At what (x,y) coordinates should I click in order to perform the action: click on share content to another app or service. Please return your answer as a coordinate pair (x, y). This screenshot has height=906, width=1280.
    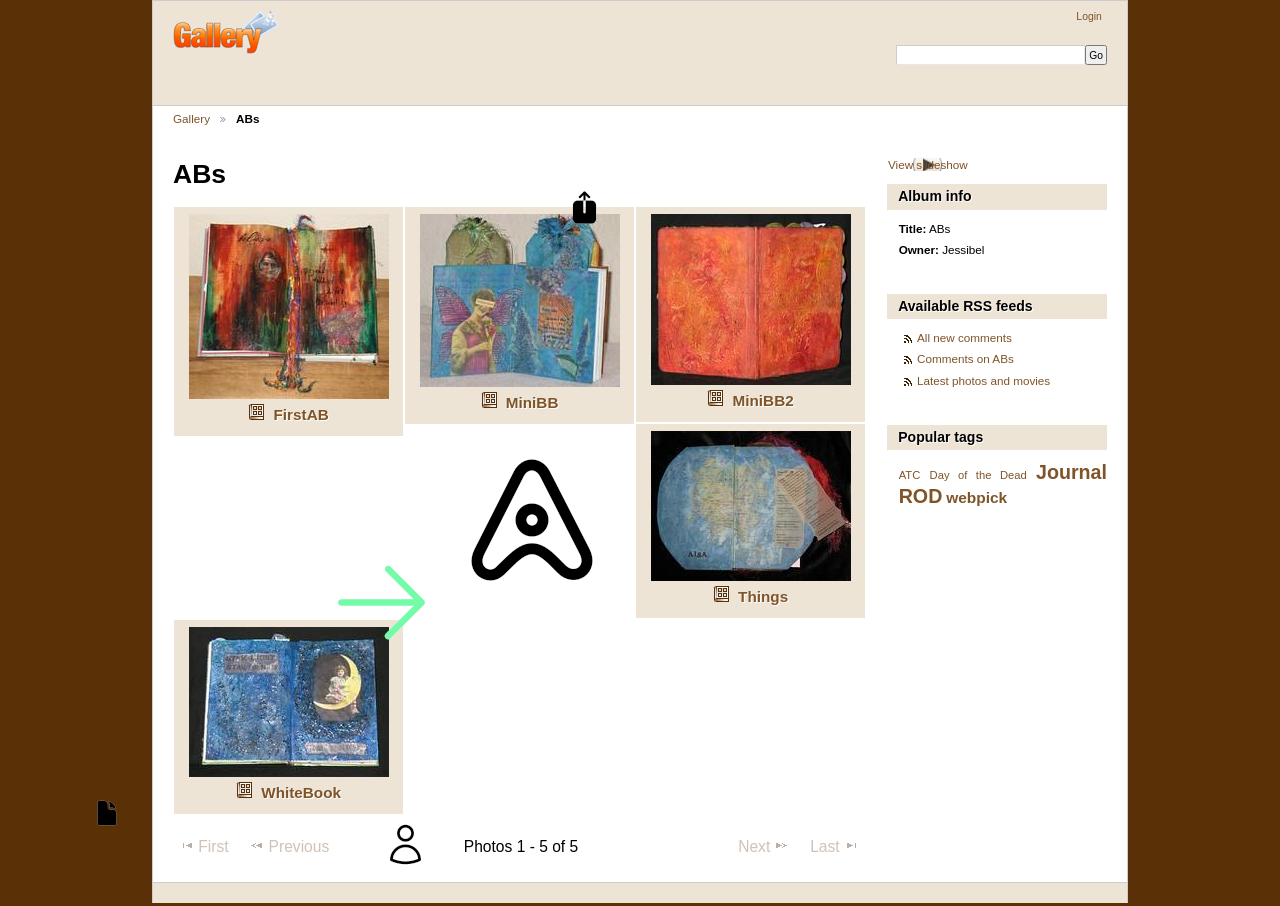
    Looking at the image, I should click on (584, 207).